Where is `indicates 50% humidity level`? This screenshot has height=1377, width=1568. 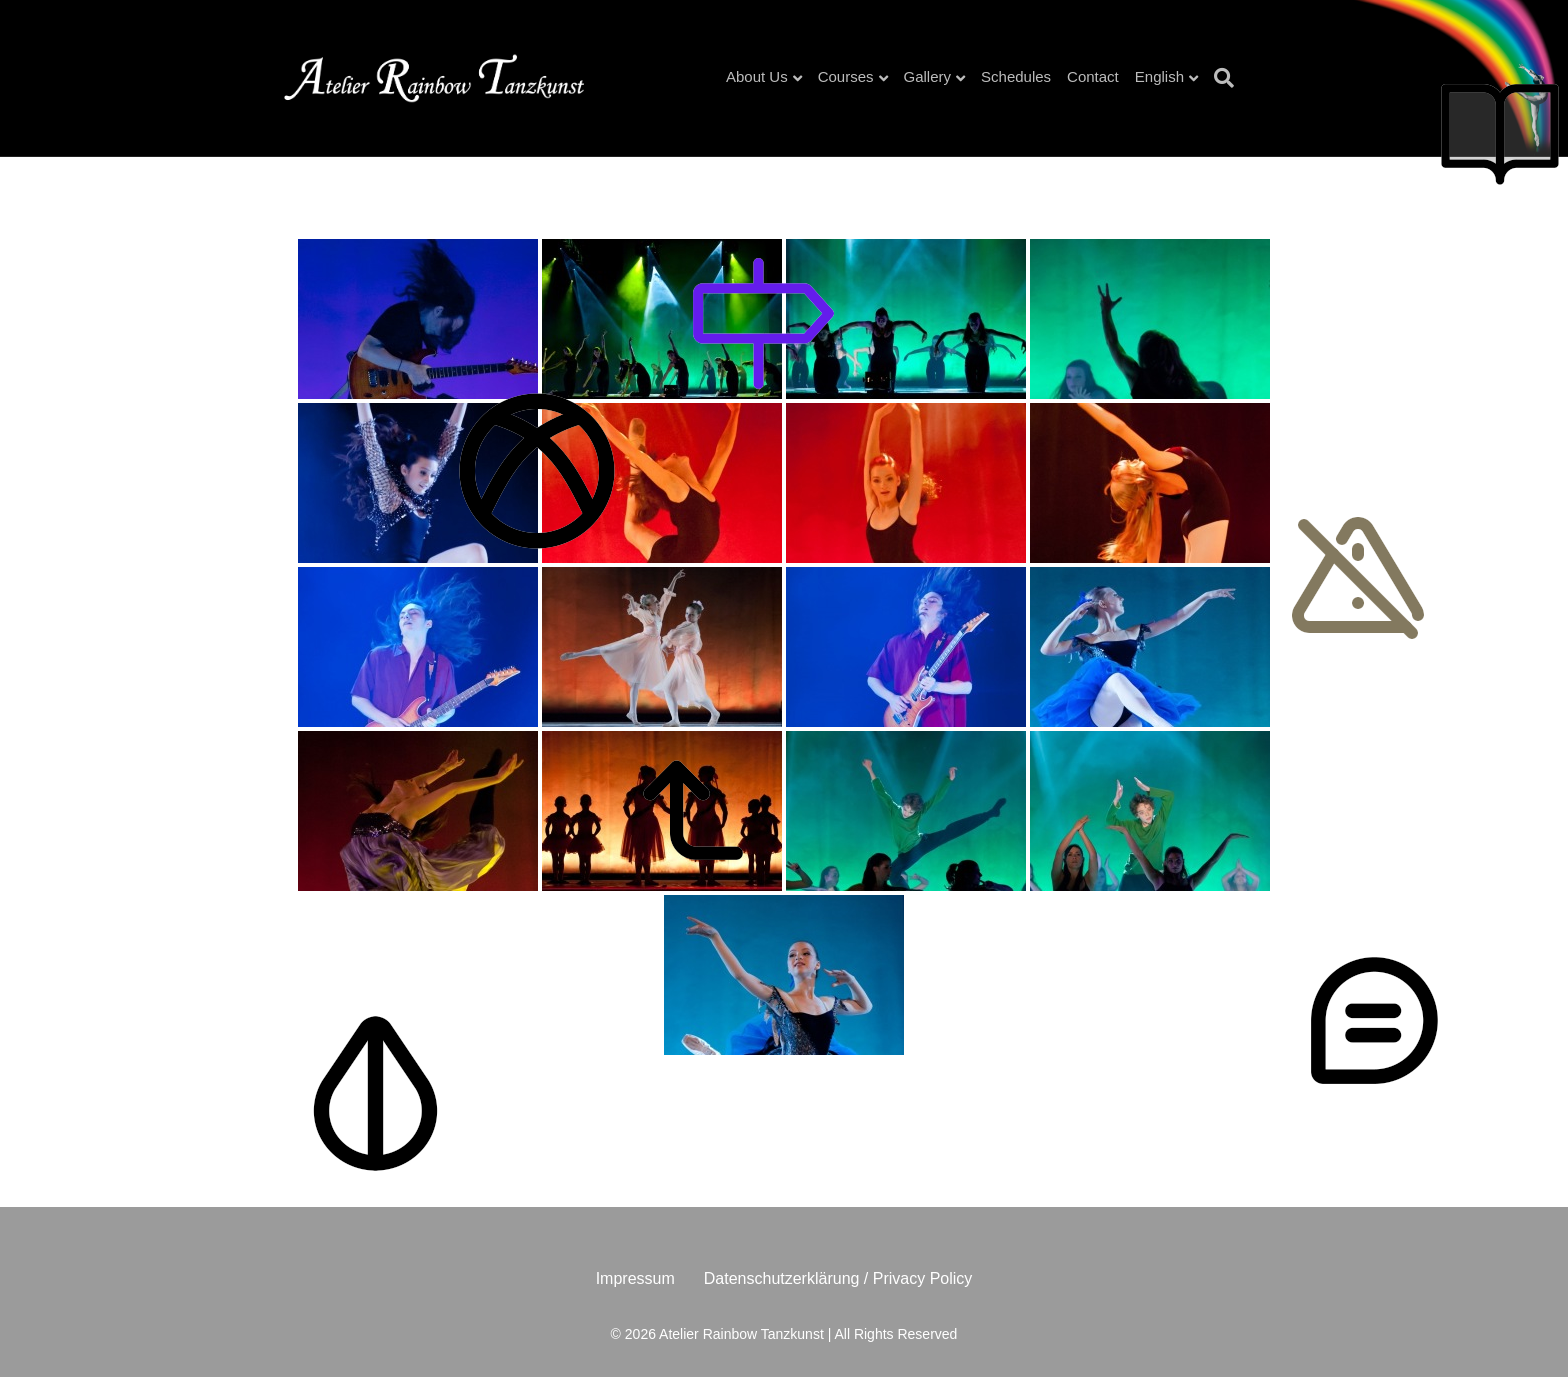
indicates 50% humidity level is located at coordinates (375, 1093).